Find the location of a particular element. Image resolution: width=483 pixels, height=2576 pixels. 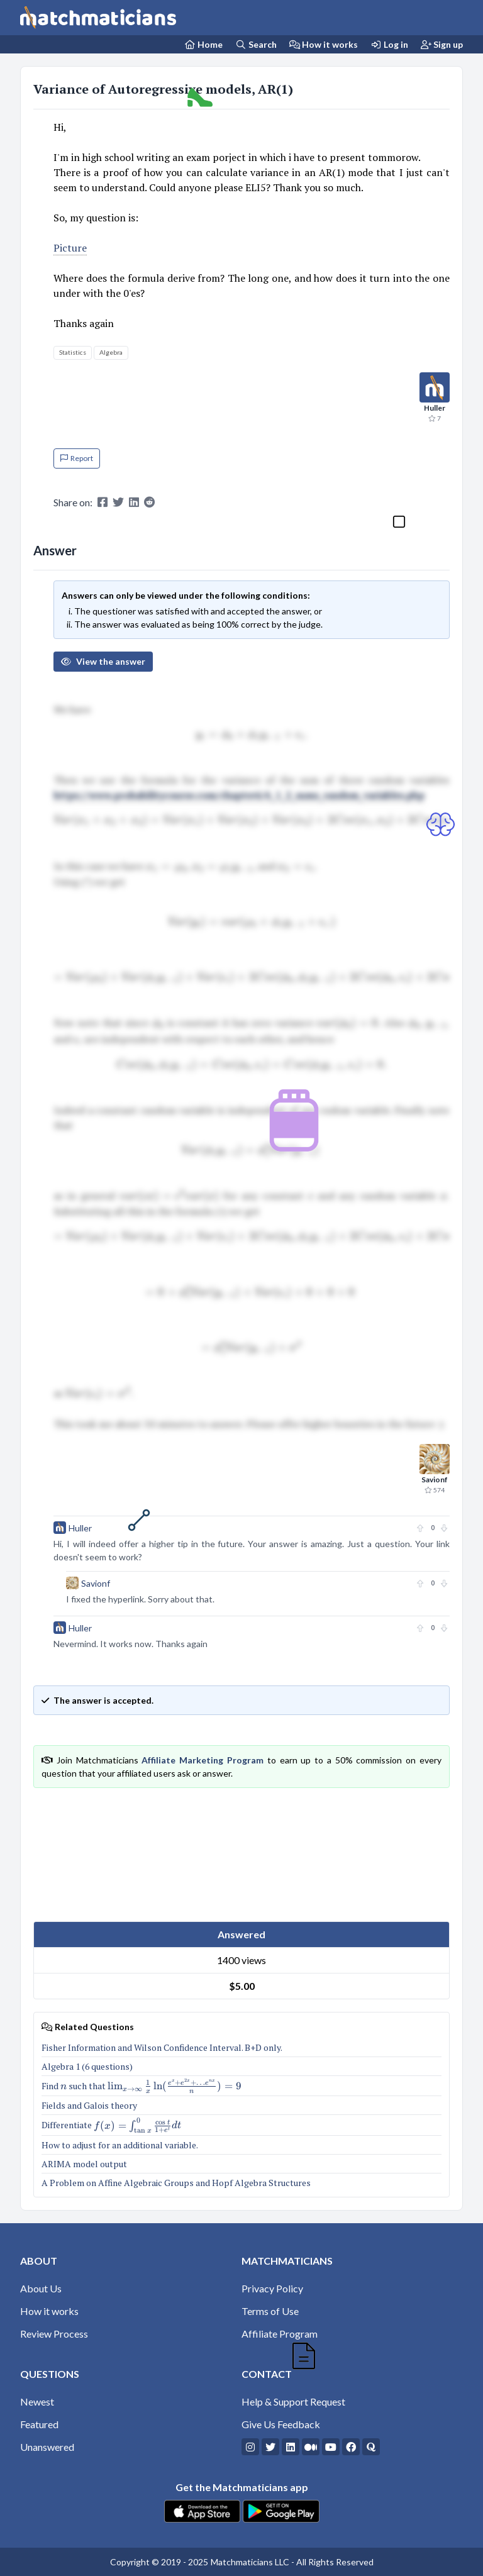

draw a line between two points is located at coordinates (139, 1520).